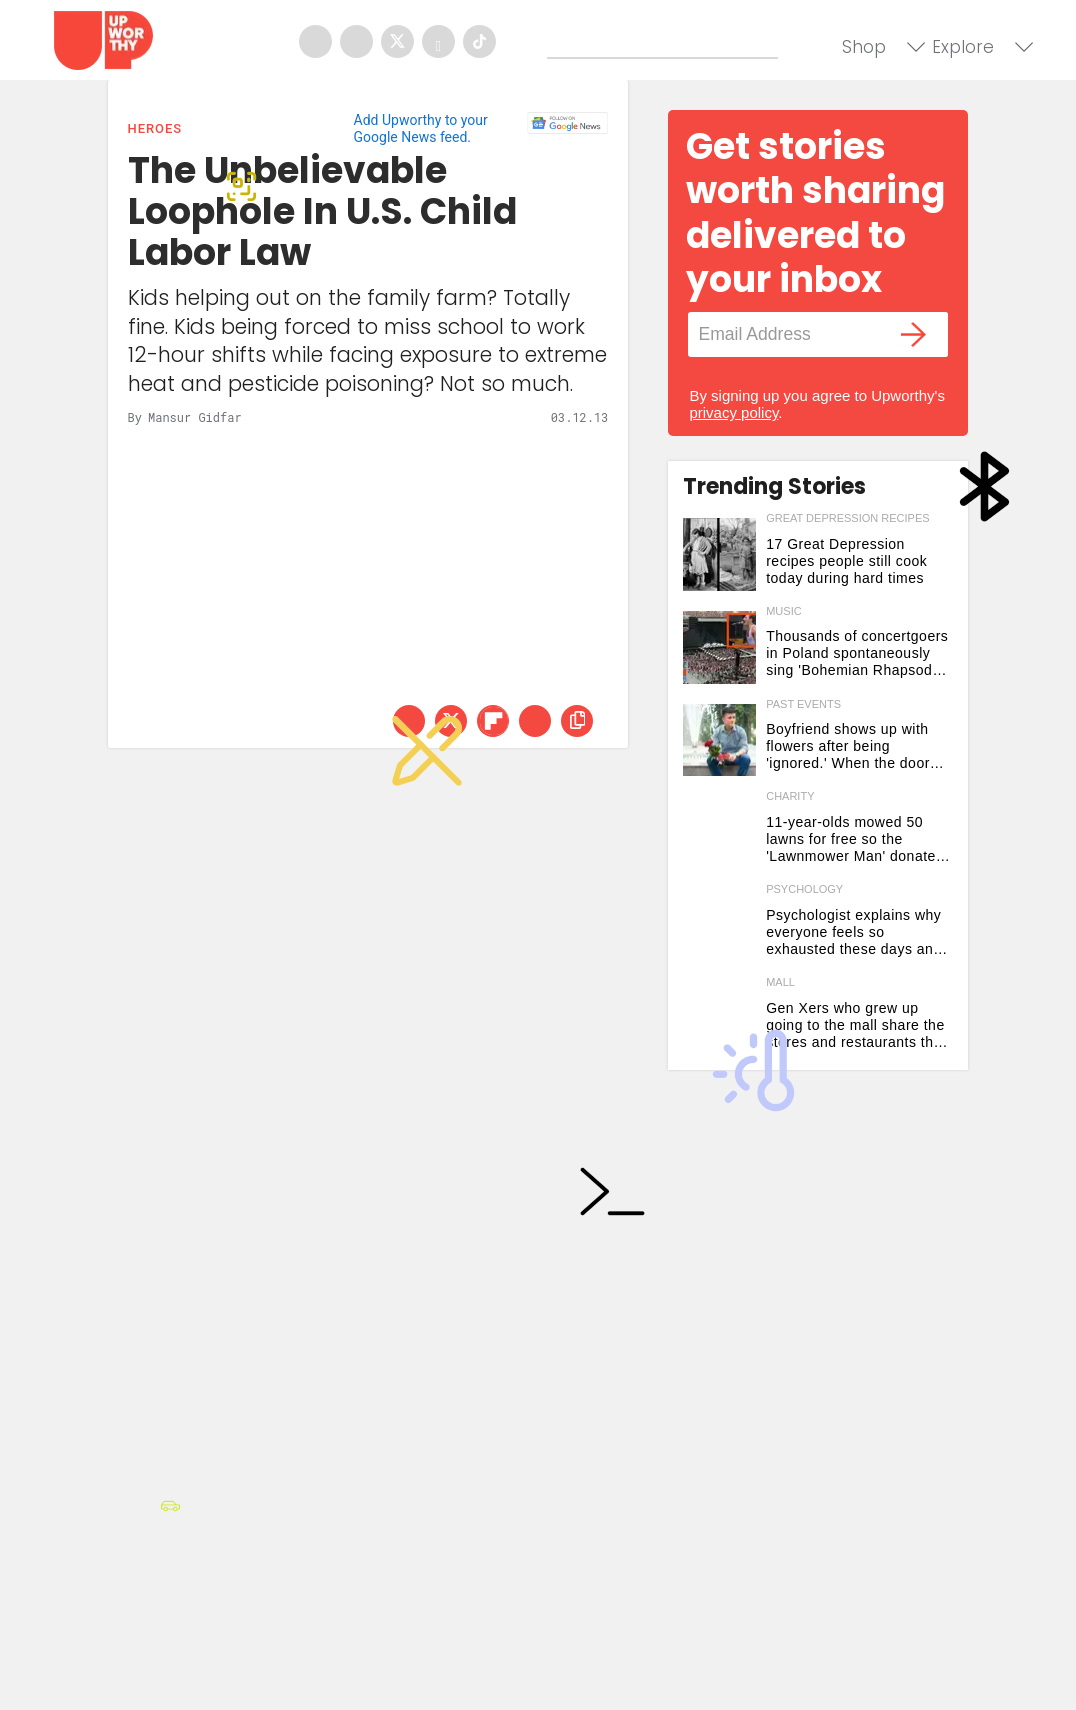  Describe the element at coordinates (170, 1505) in the screenshot. I see `select car or vehicle mode` at that location.